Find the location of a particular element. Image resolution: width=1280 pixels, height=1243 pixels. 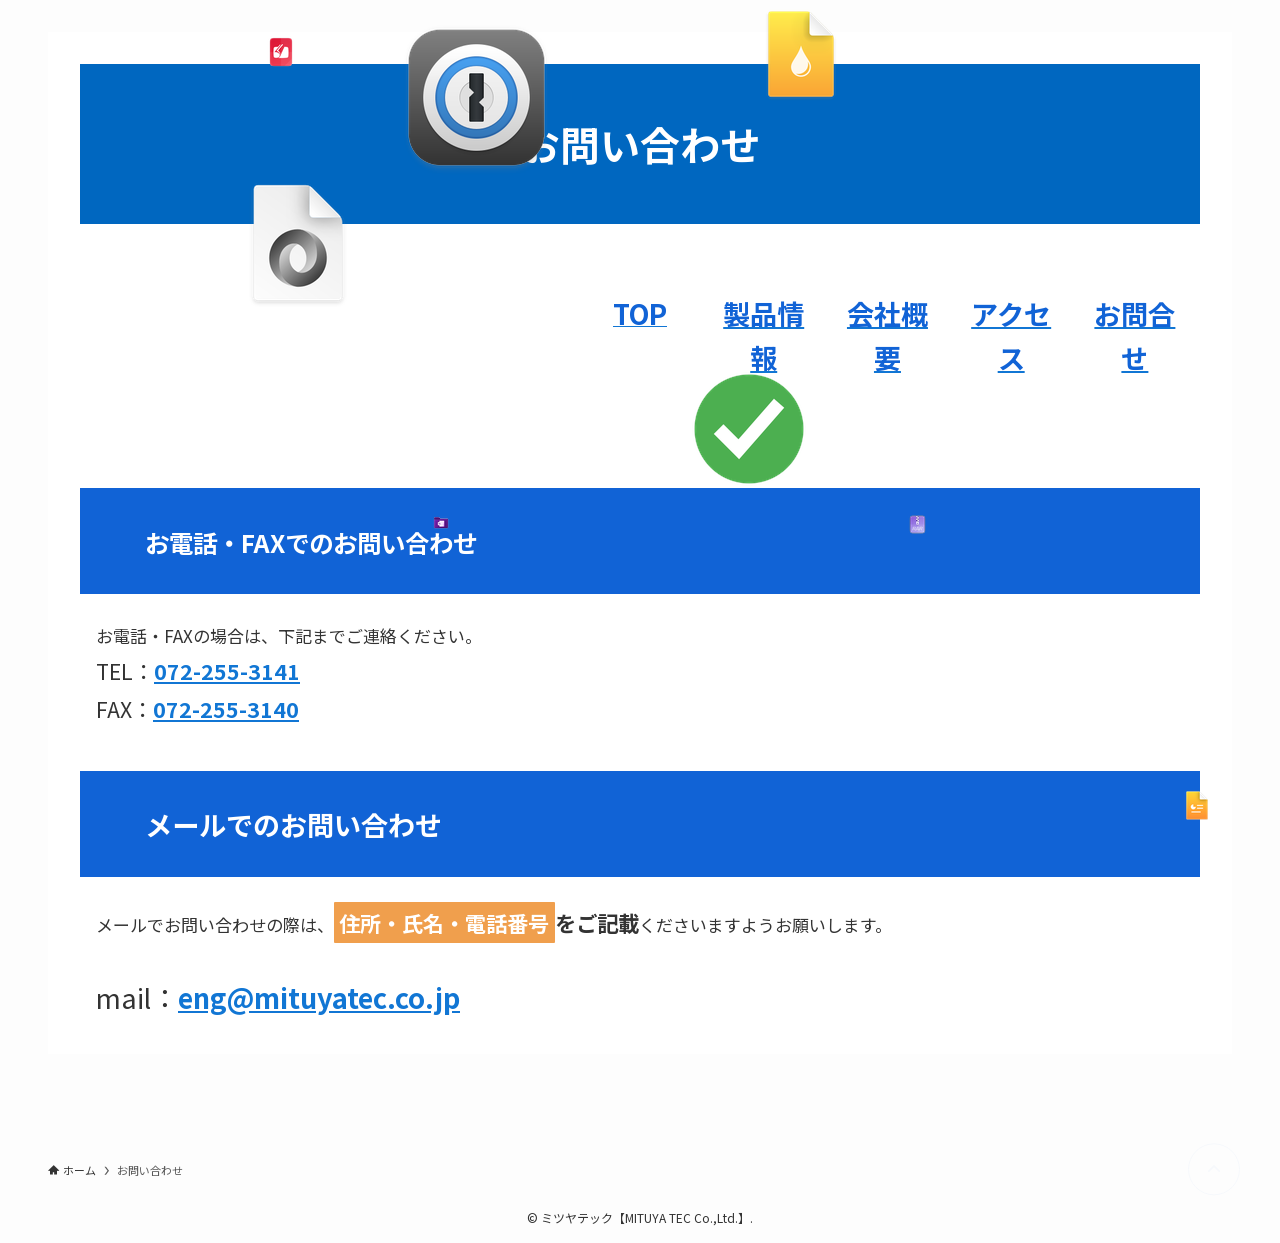

a JSON file type indicator is located at coordinates (298, 245).